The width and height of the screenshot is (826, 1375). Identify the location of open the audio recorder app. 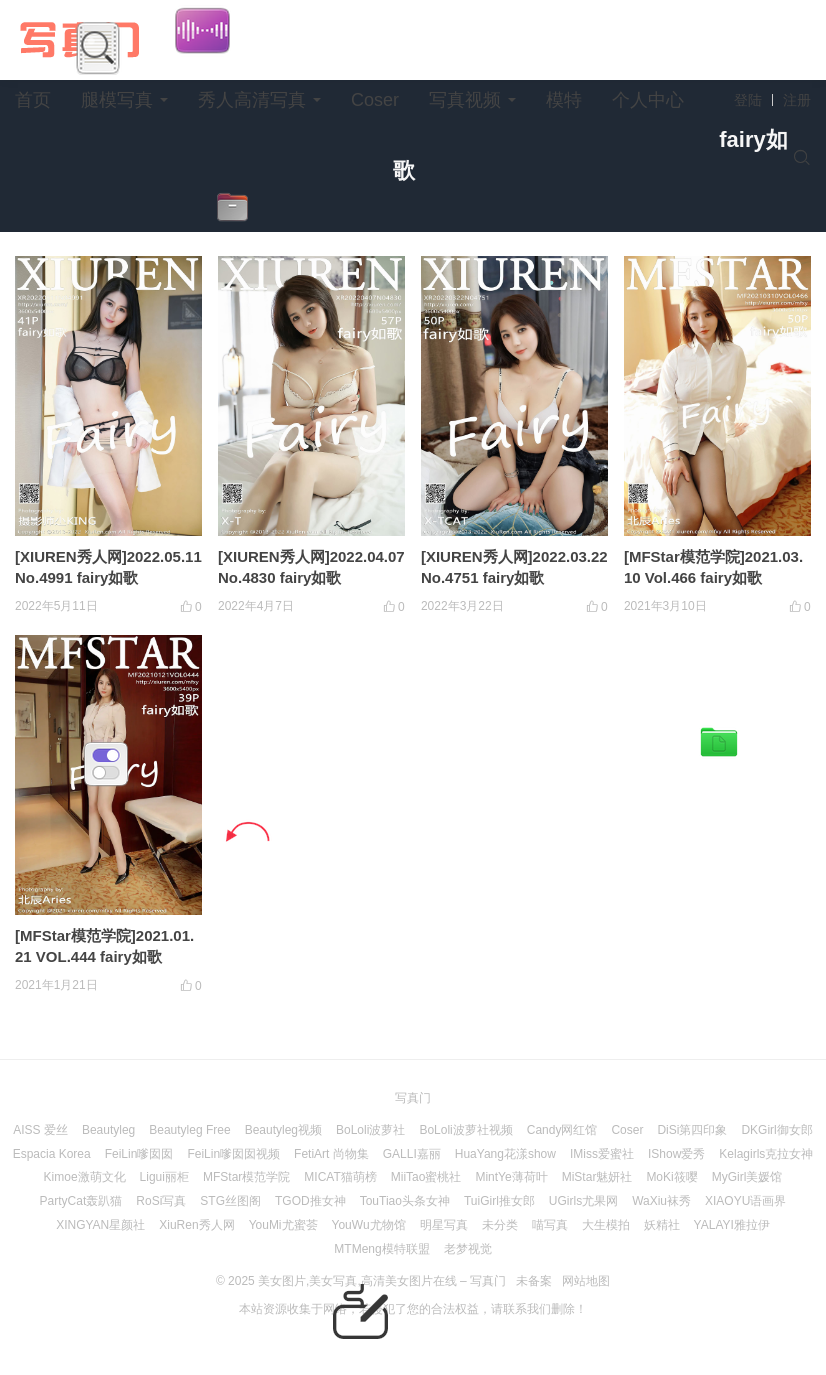
(202, 30).